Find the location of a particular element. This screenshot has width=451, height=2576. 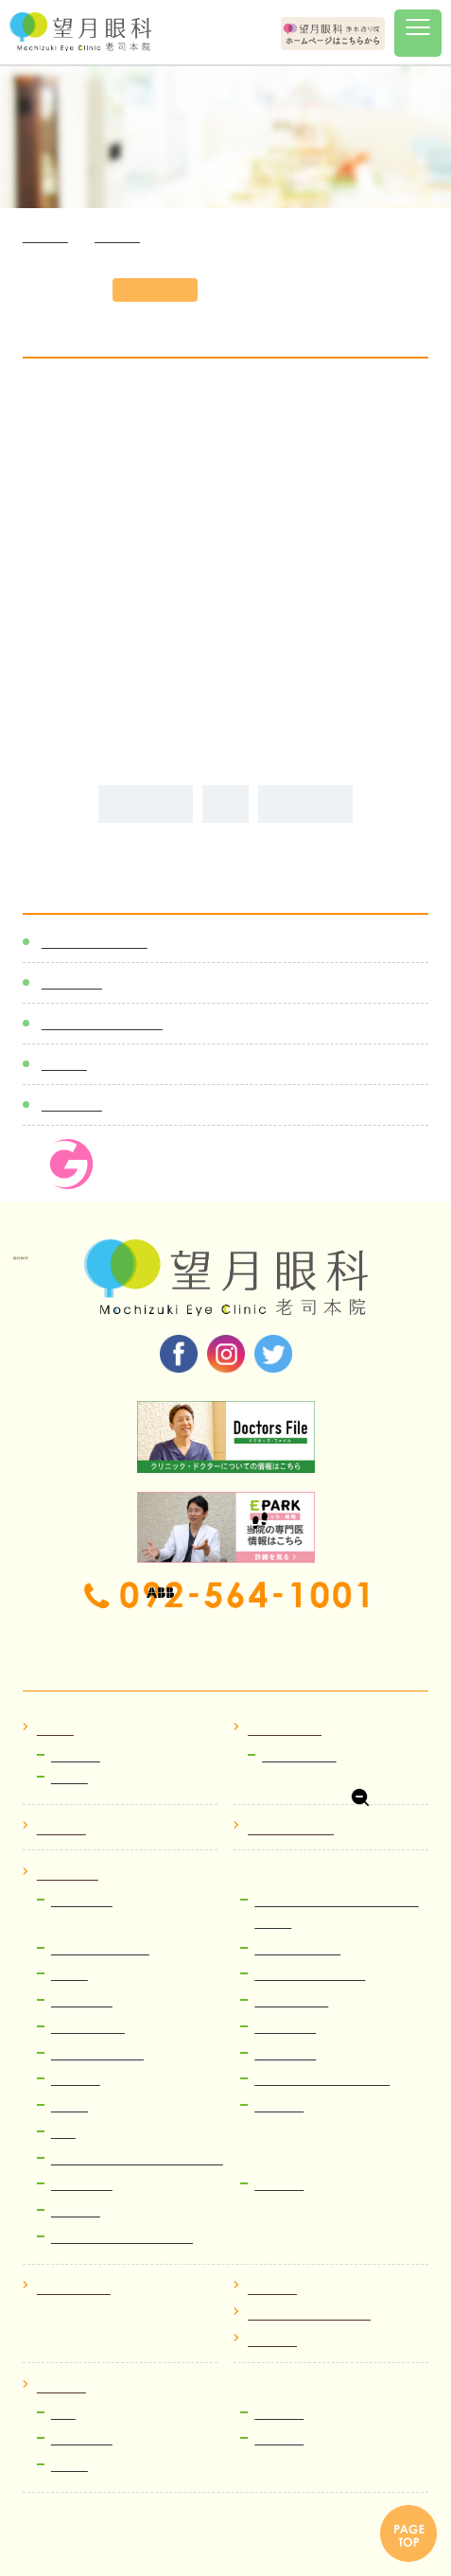

gcore brand logo is located at coordinates (71, 1164).